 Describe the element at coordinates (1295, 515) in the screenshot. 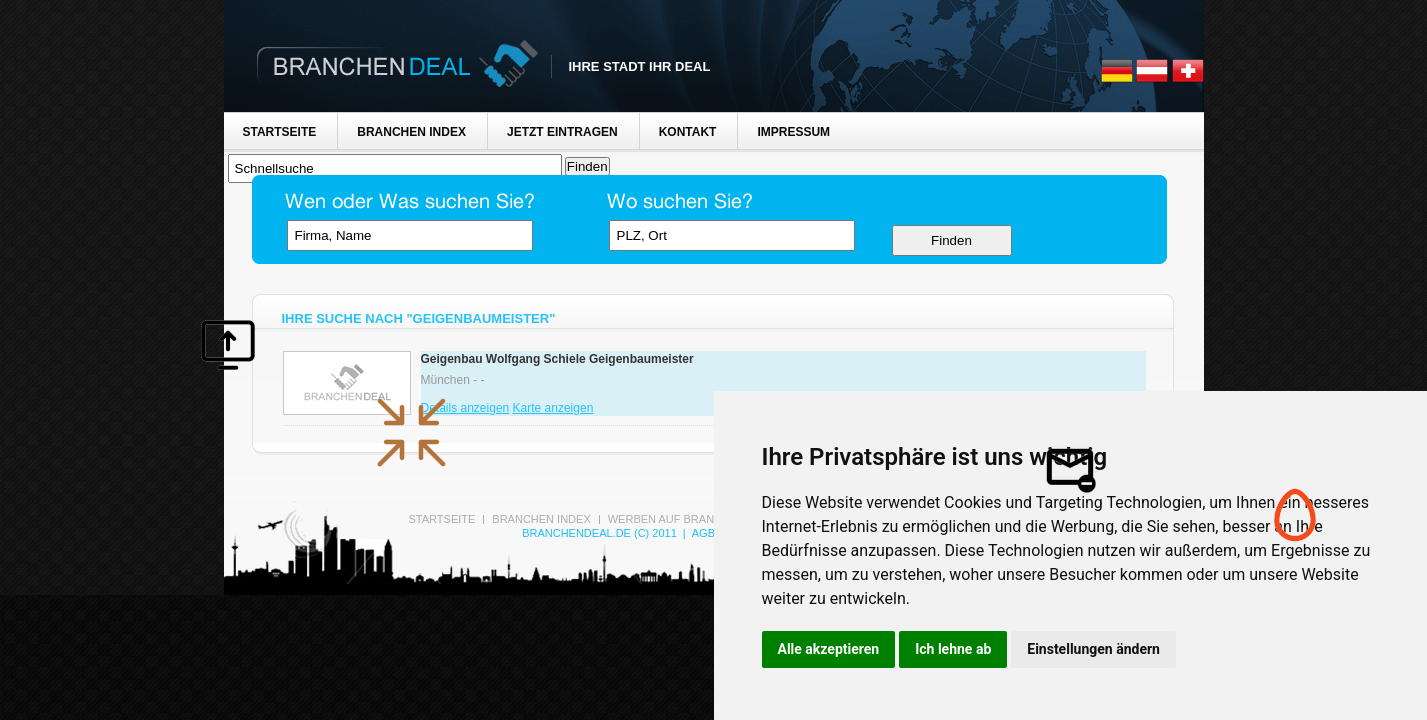

I see `indicates egg or egg-containing ingredients in food items` at that location.